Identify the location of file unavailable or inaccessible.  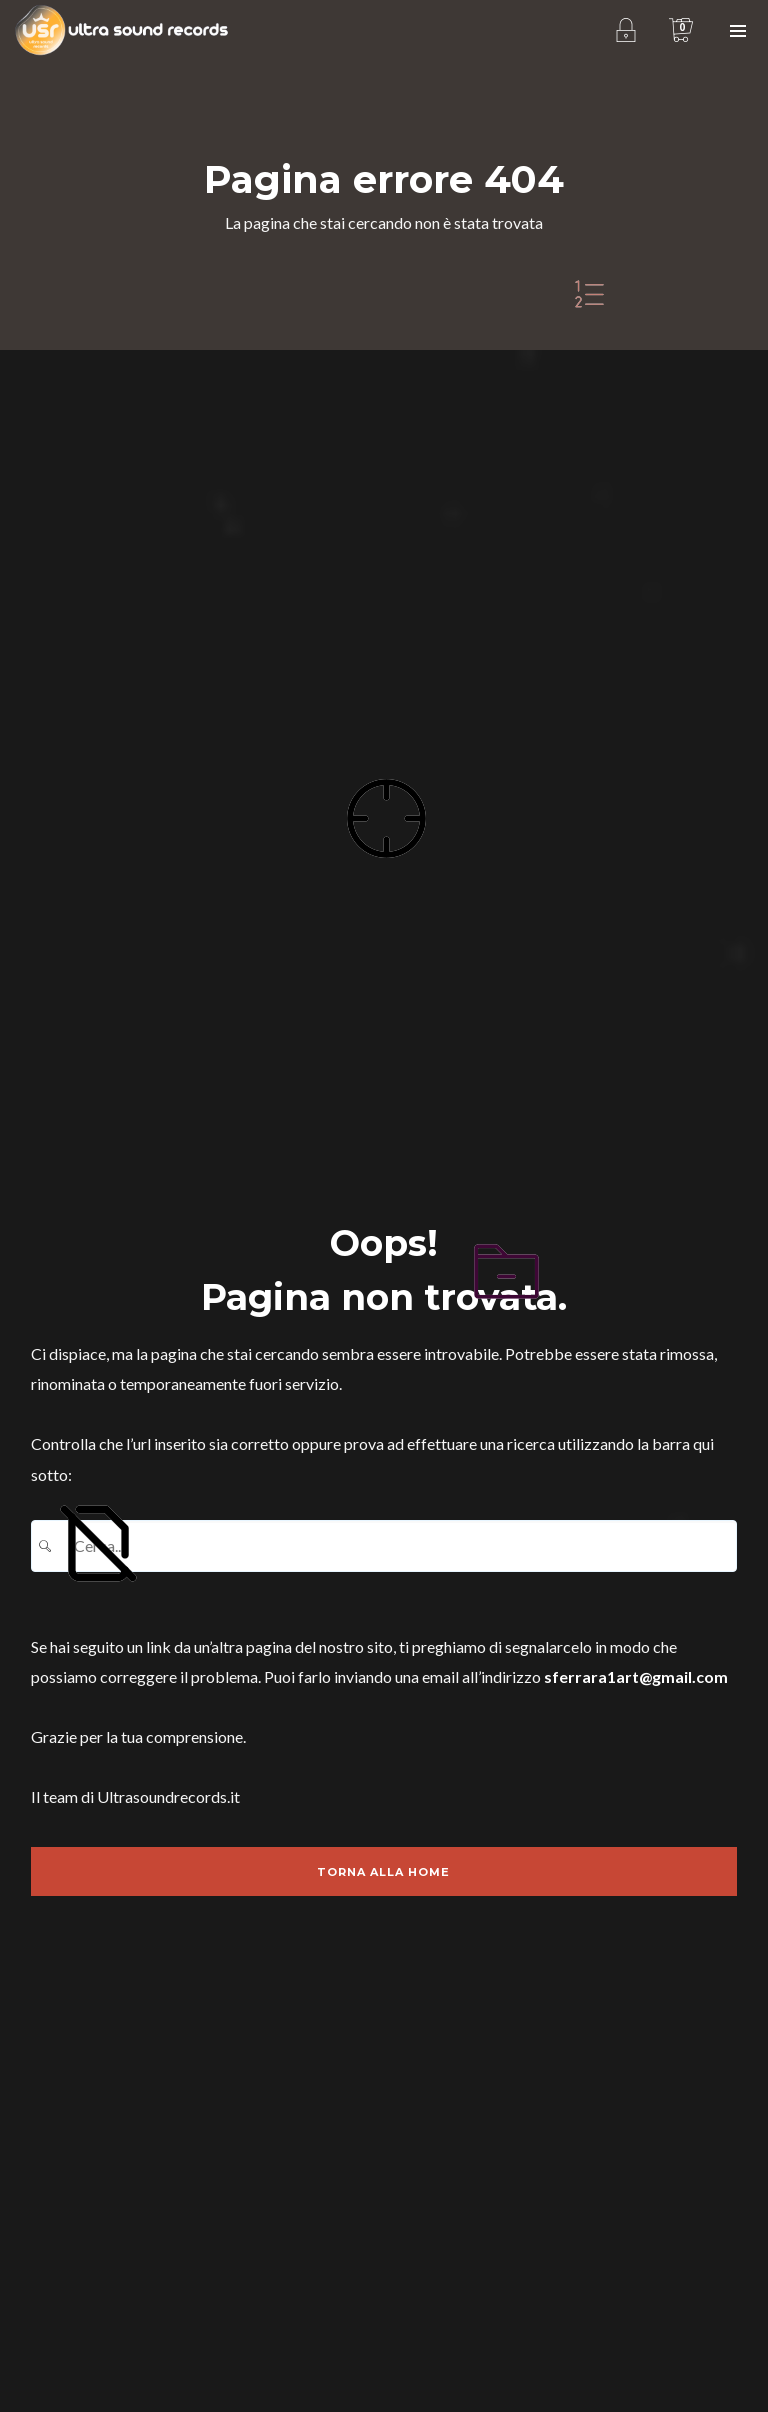
(98, 1543).